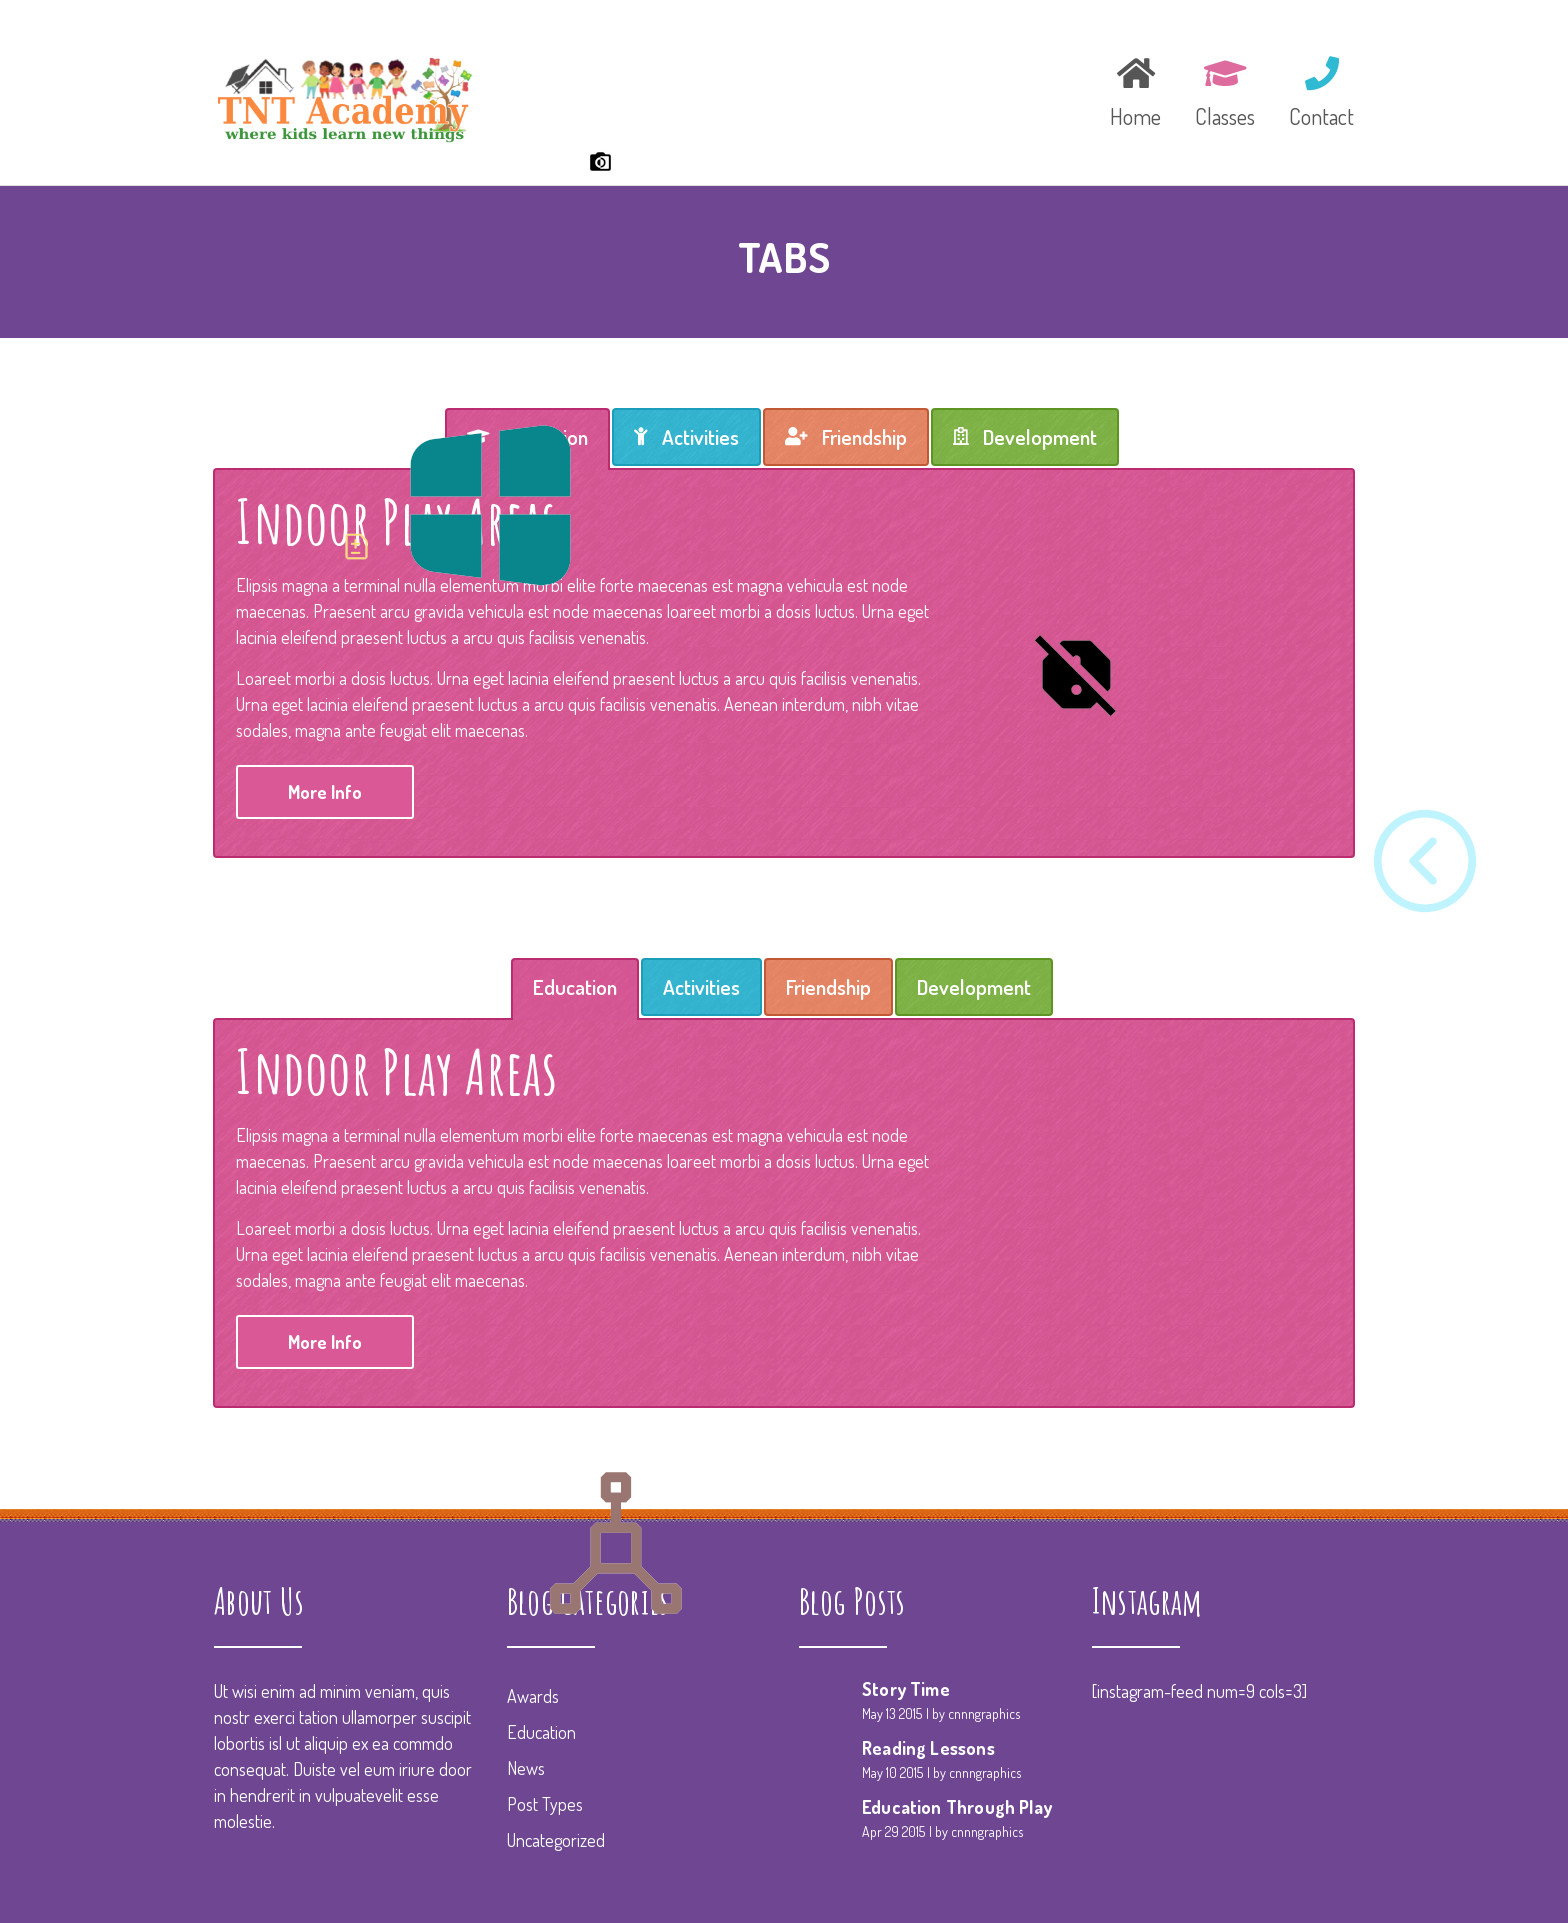 The width and height of the screenshot is (1568, 1923). What do you see at coordinates (1425, 861) in the screenshot?
I see `go back to previous screen` at bounding box center [1425, 861].